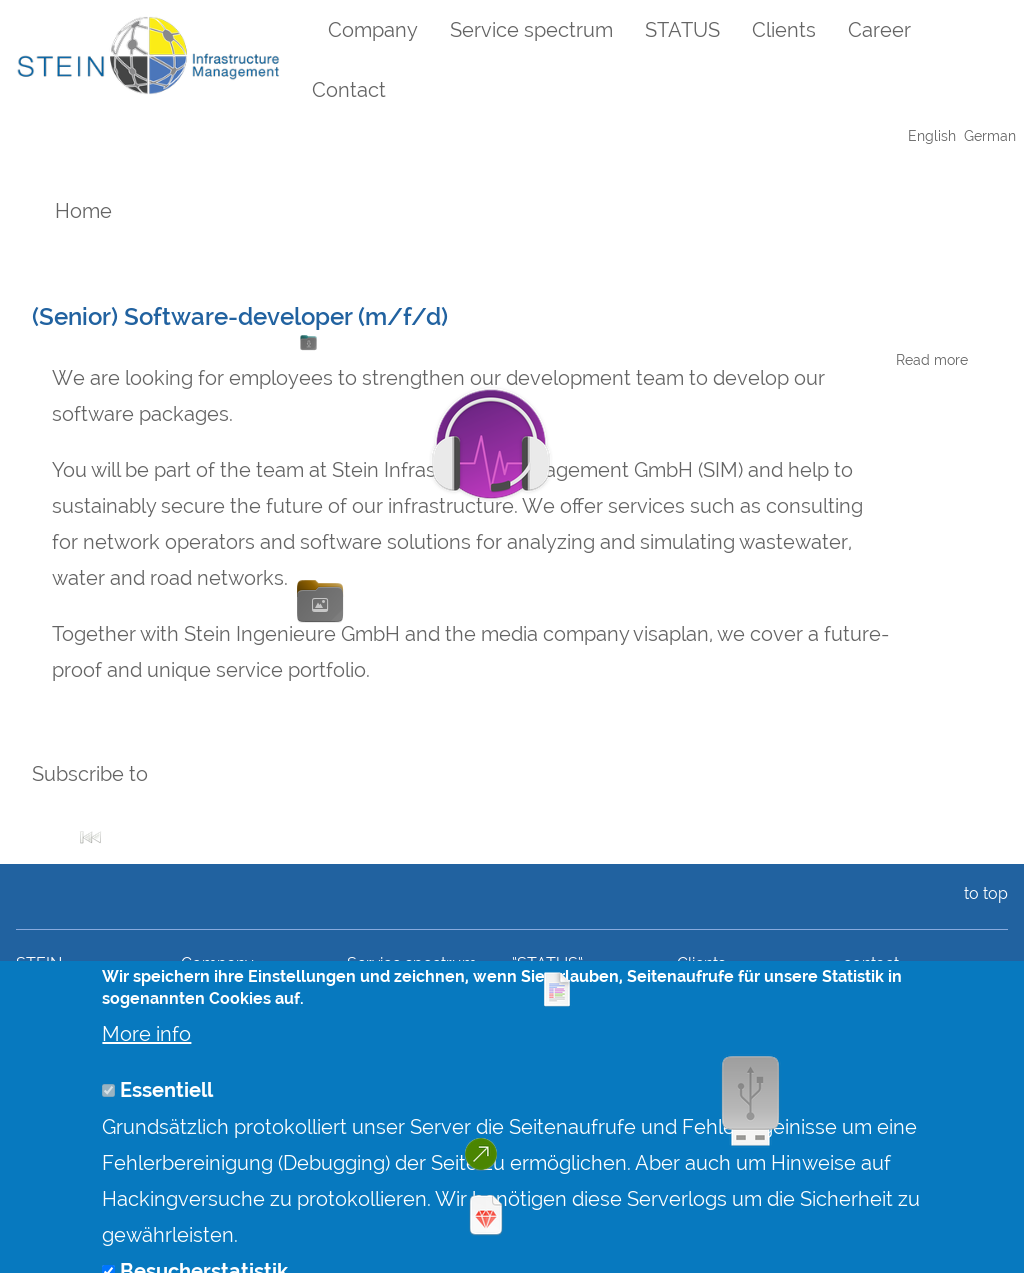 The image size is (1024, 1273). Describe the element at coordinates (481, 1154) in the screenshot. I see `indicates a symbolic link or shortcut to another file` at that location.